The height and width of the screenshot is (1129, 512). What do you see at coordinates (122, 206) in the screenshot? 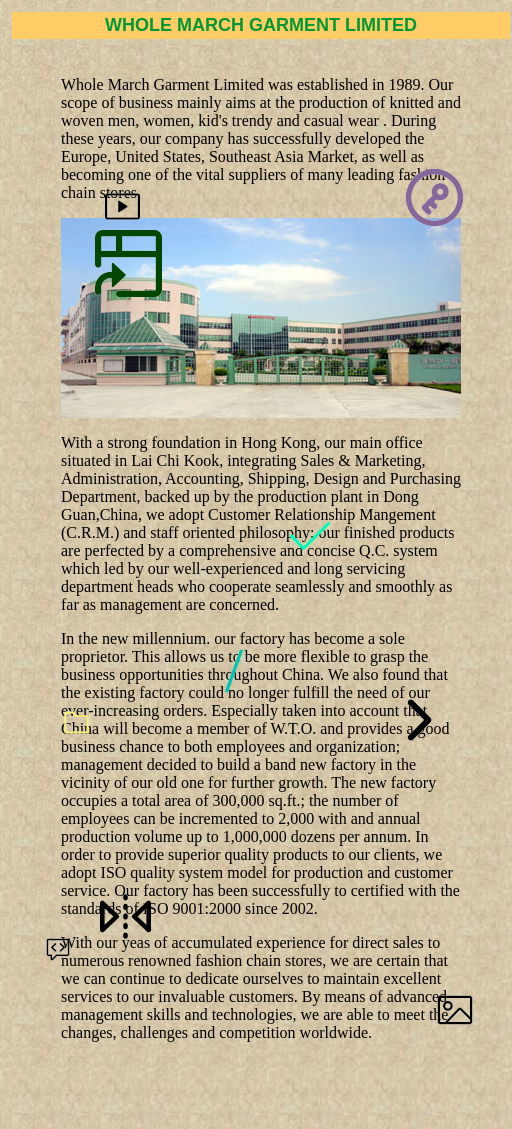
I see `play a video` at bounding box center [122, 206].